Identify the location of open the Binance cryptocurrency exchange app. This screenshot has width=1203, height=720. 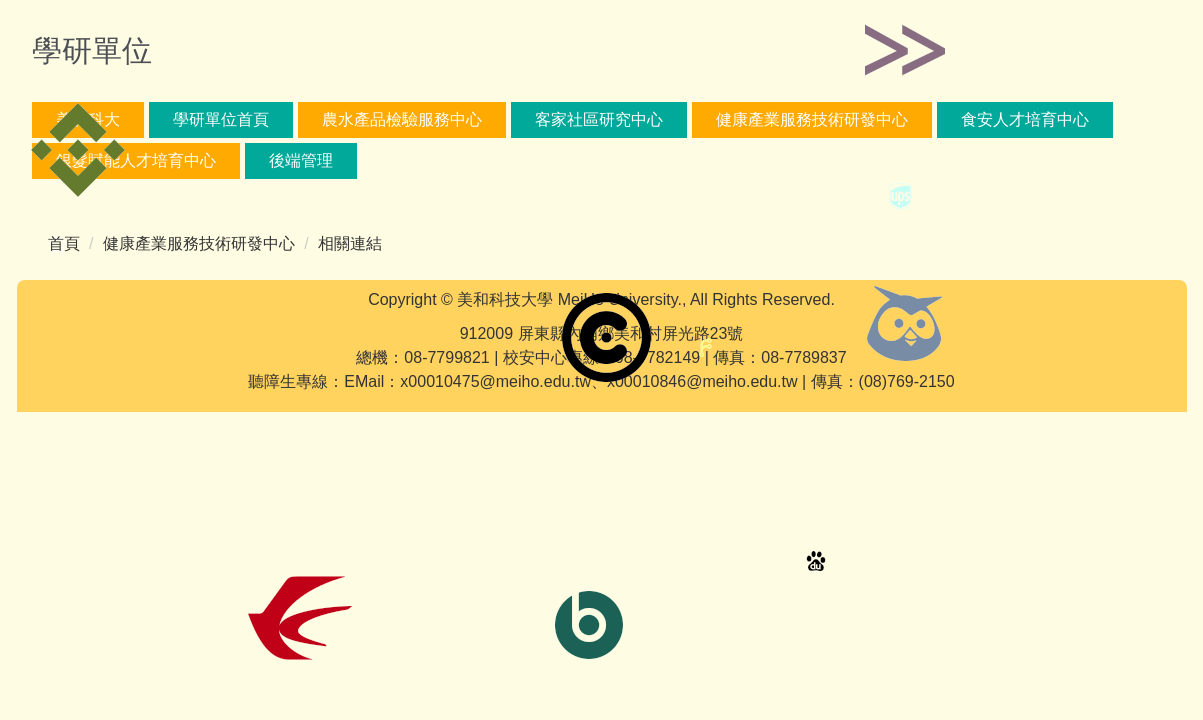
(78, 150).